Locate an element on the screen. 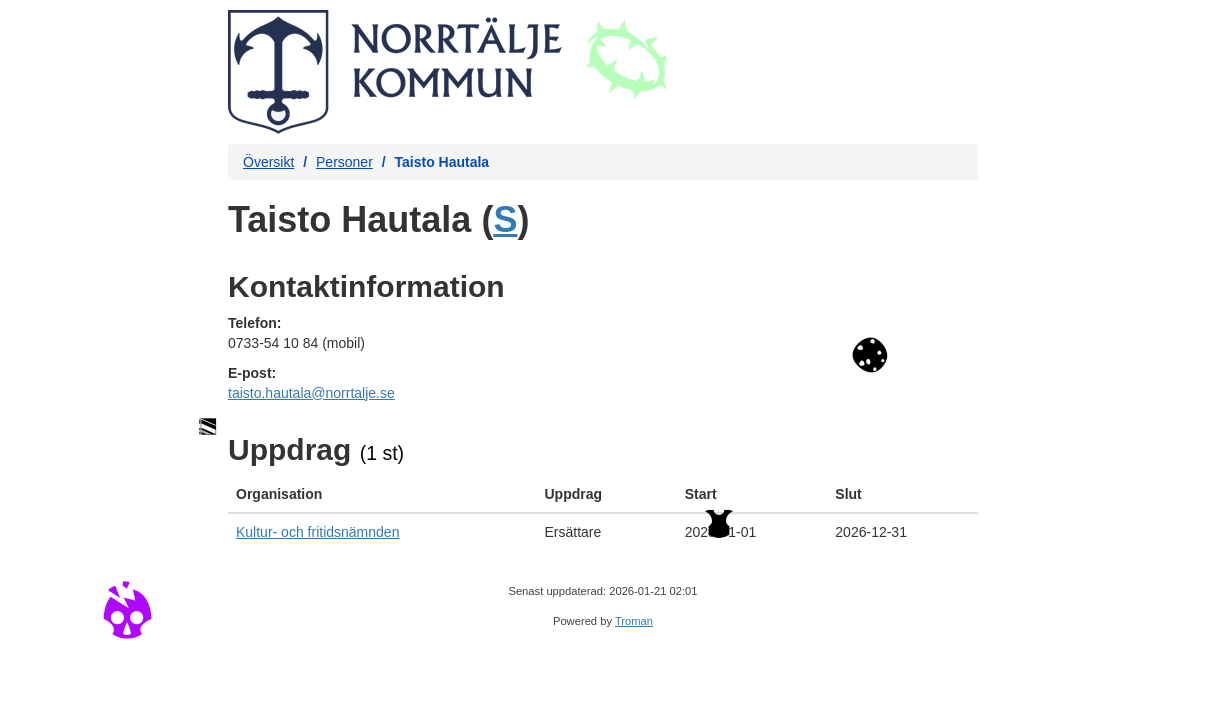  indicates armor or defensive equipment is located at coordinates (207, 426).